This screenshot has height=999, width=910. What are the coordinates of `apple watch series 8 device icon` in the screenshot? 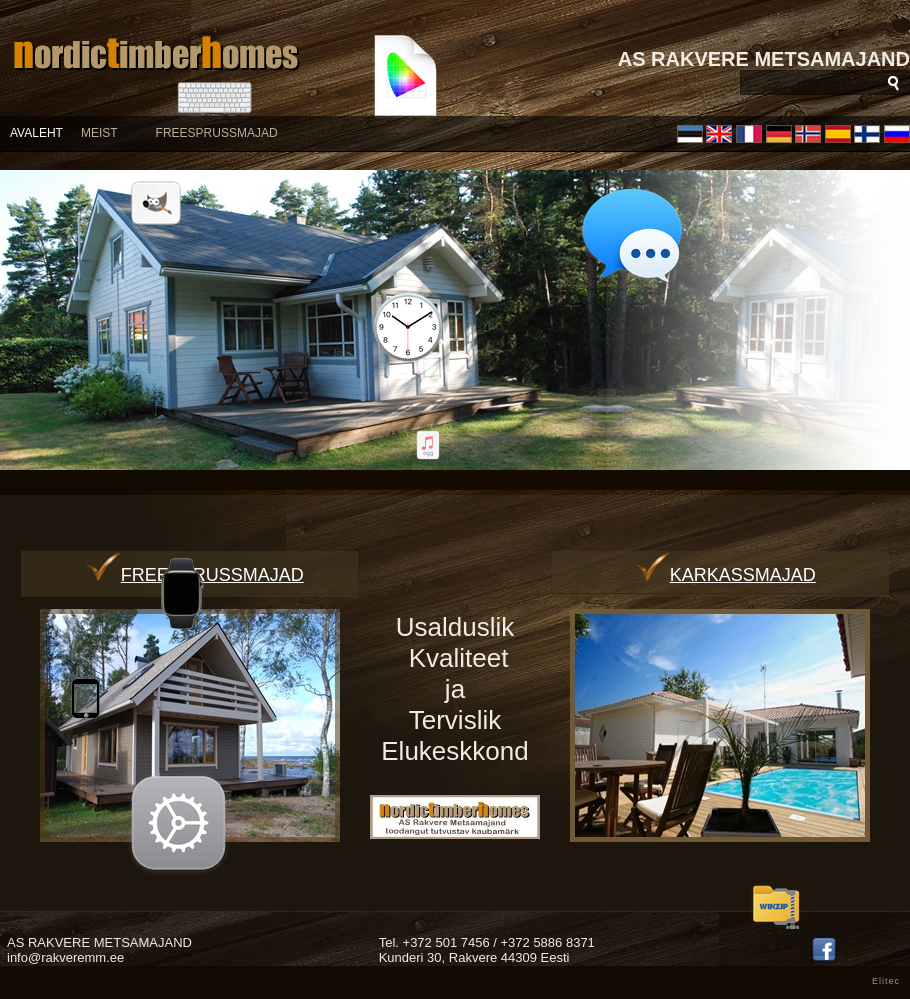 It's located at (181, 593).